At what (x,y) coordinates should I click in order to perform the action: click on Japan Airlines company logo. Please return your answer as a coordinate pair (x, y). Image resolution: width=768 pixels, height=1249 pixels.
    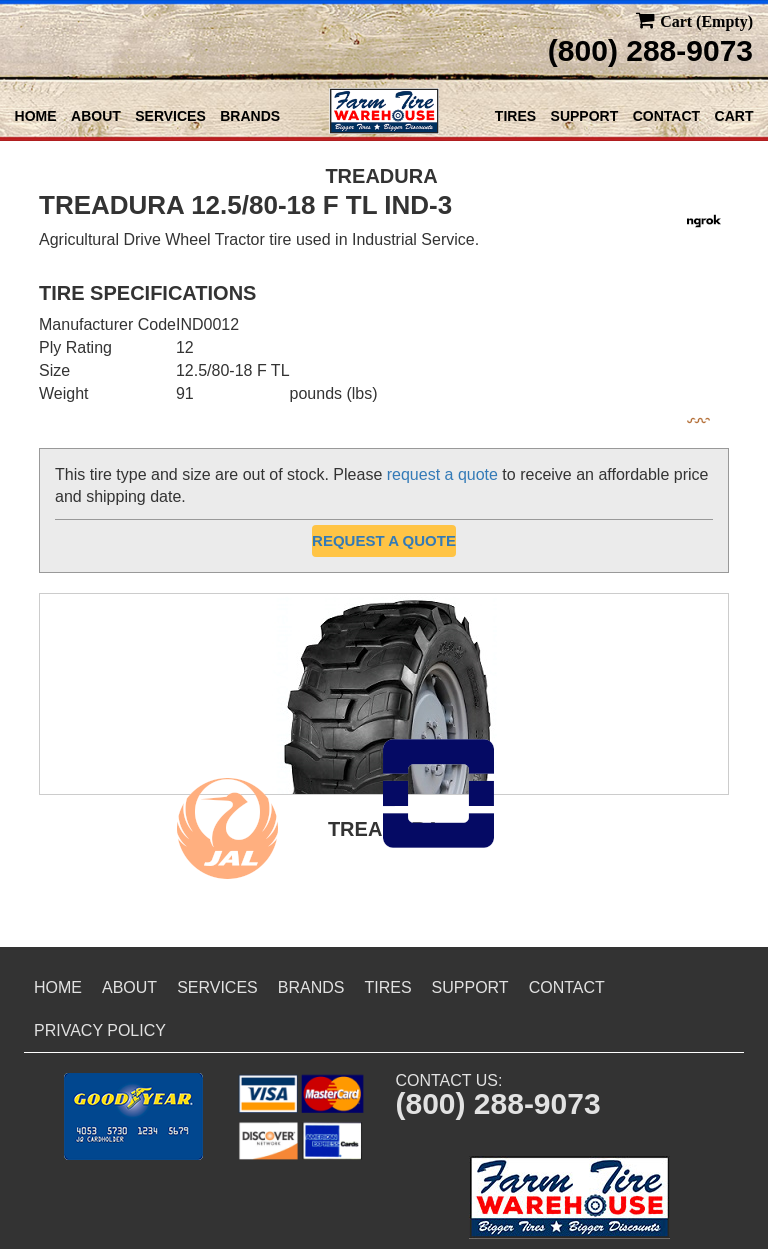
    Looking at the image, I should click on (227, 828).